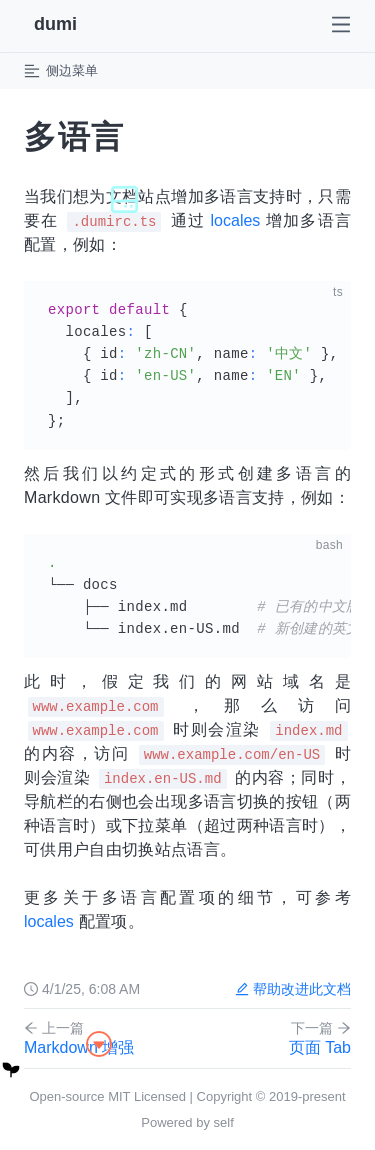  Describe the element at coordinates (11, 1070) in the screenshot. I see `indicates eco-friendly or sustainable option` at that location.